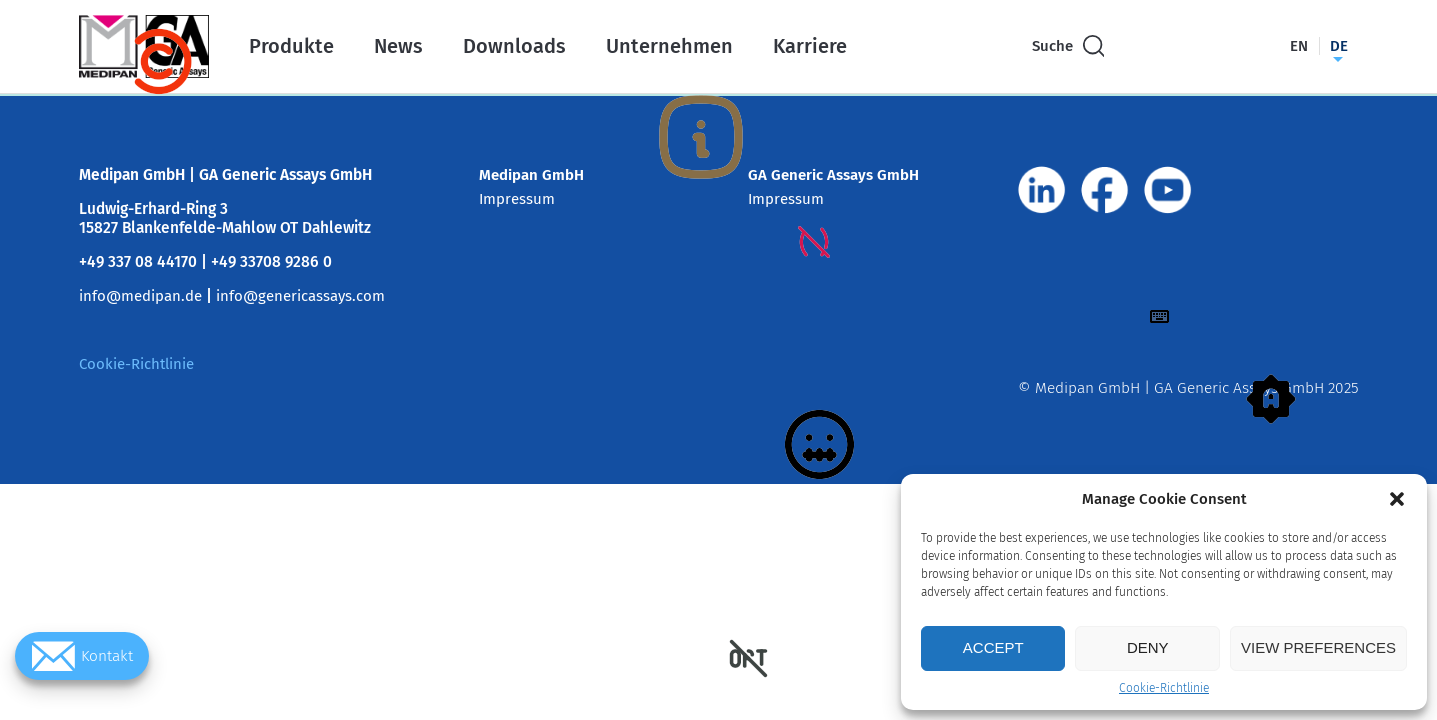 This screenshot has width=1437, height=720. What do you see at coordinates (748, 658) in the screenshot?
I see `http options method disabled or unavailable` at bounding box center [748, 658].